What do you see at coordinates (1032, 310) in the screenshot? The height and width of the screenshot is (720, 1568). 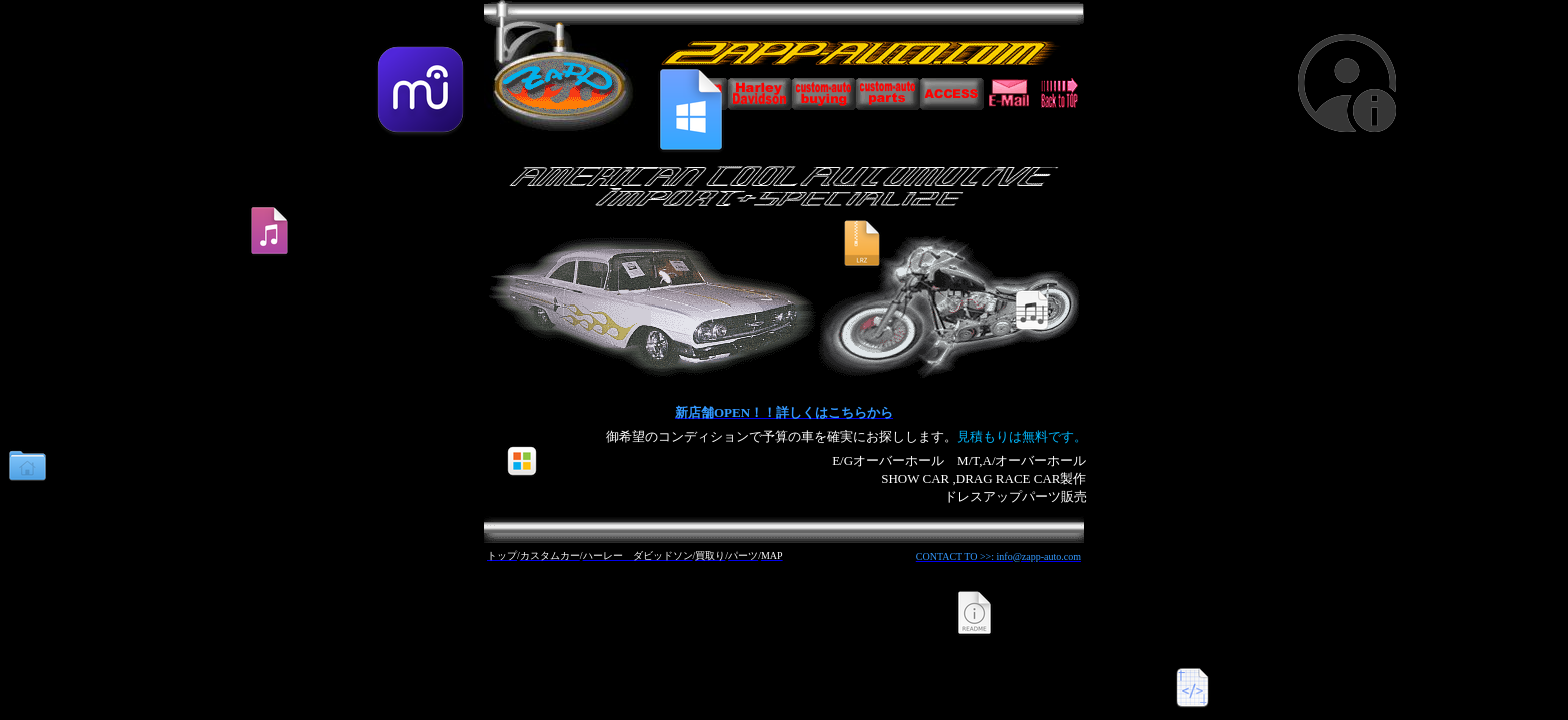 I see `an eMelody ringtone file` at bounding box center [1032, 310].